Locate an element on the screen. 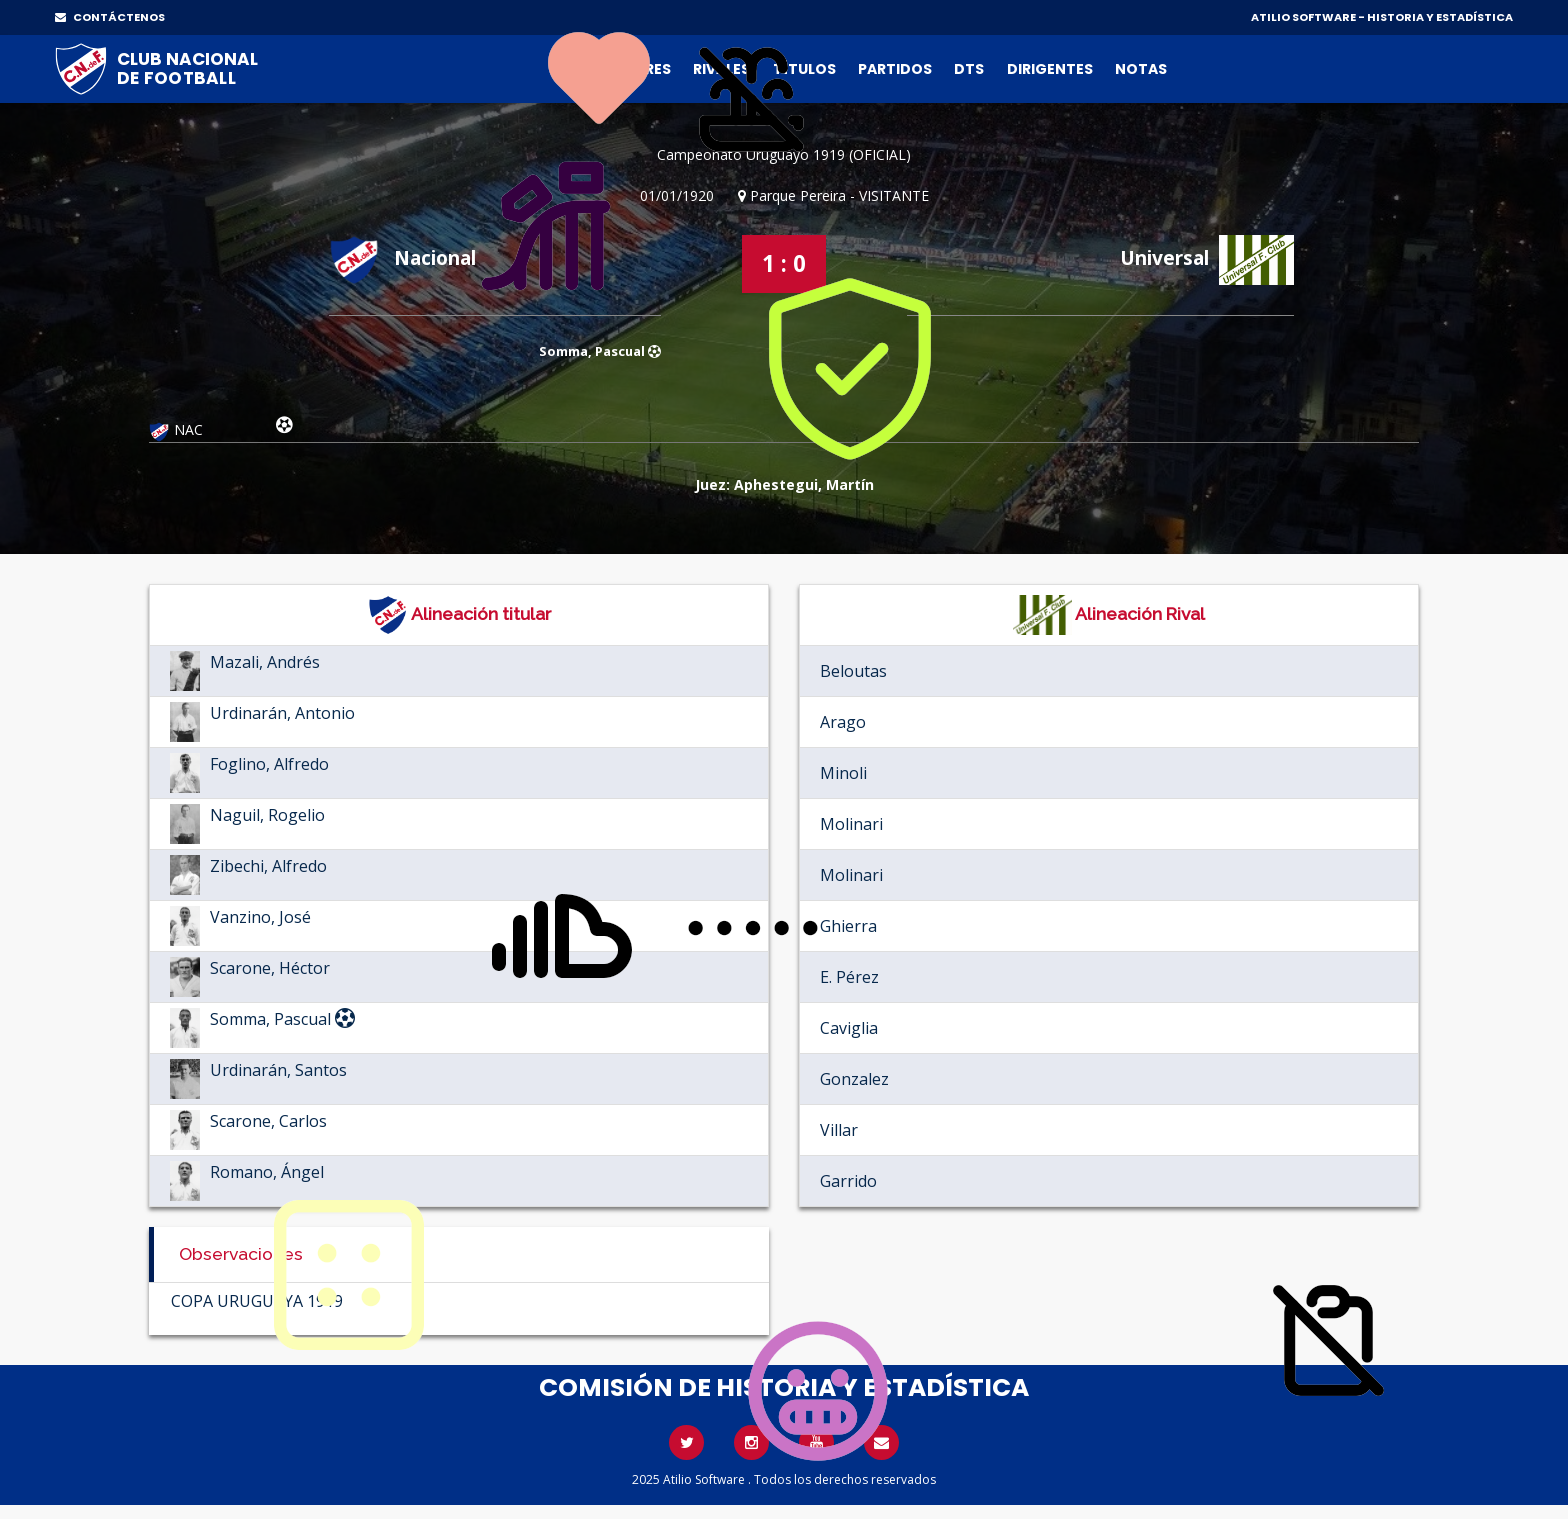 The image size is (1568, 1519). disable report notifications is located at coordinates (1328, 1340).